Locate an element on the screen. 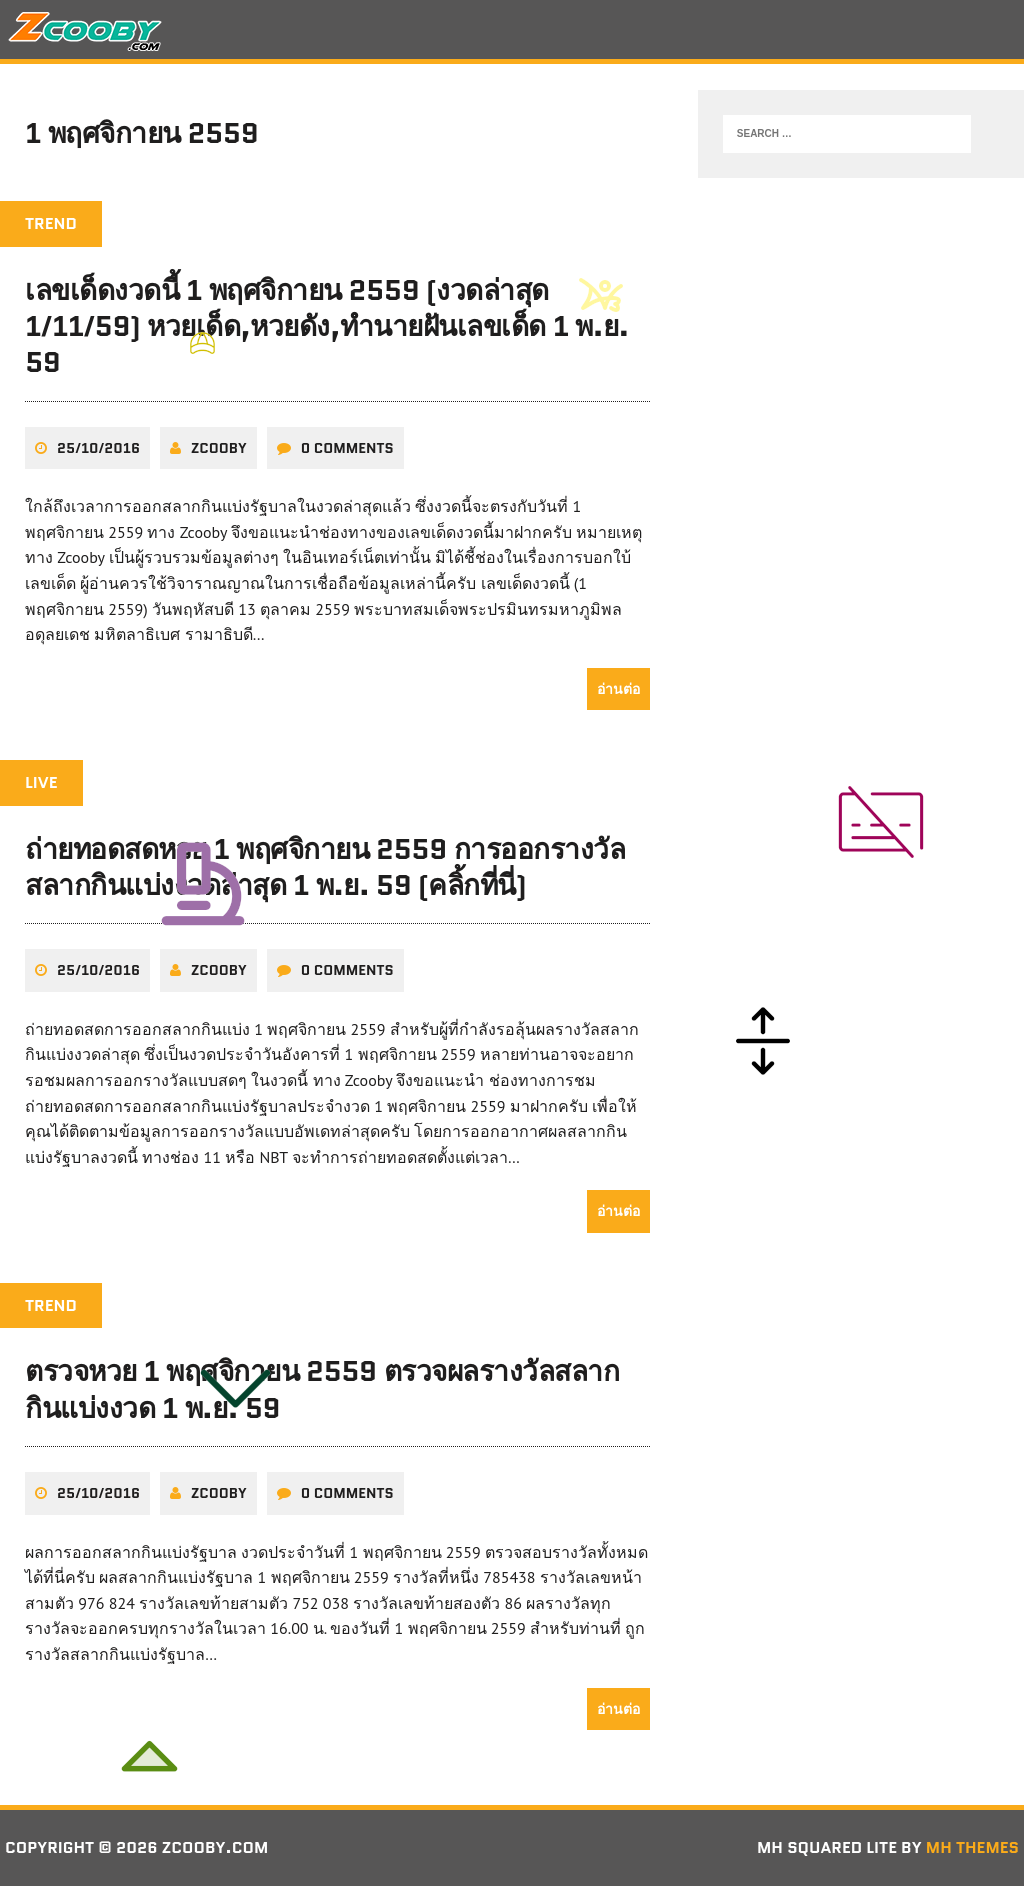  scroll up or move content upward is located at coordinates (149, 1771).